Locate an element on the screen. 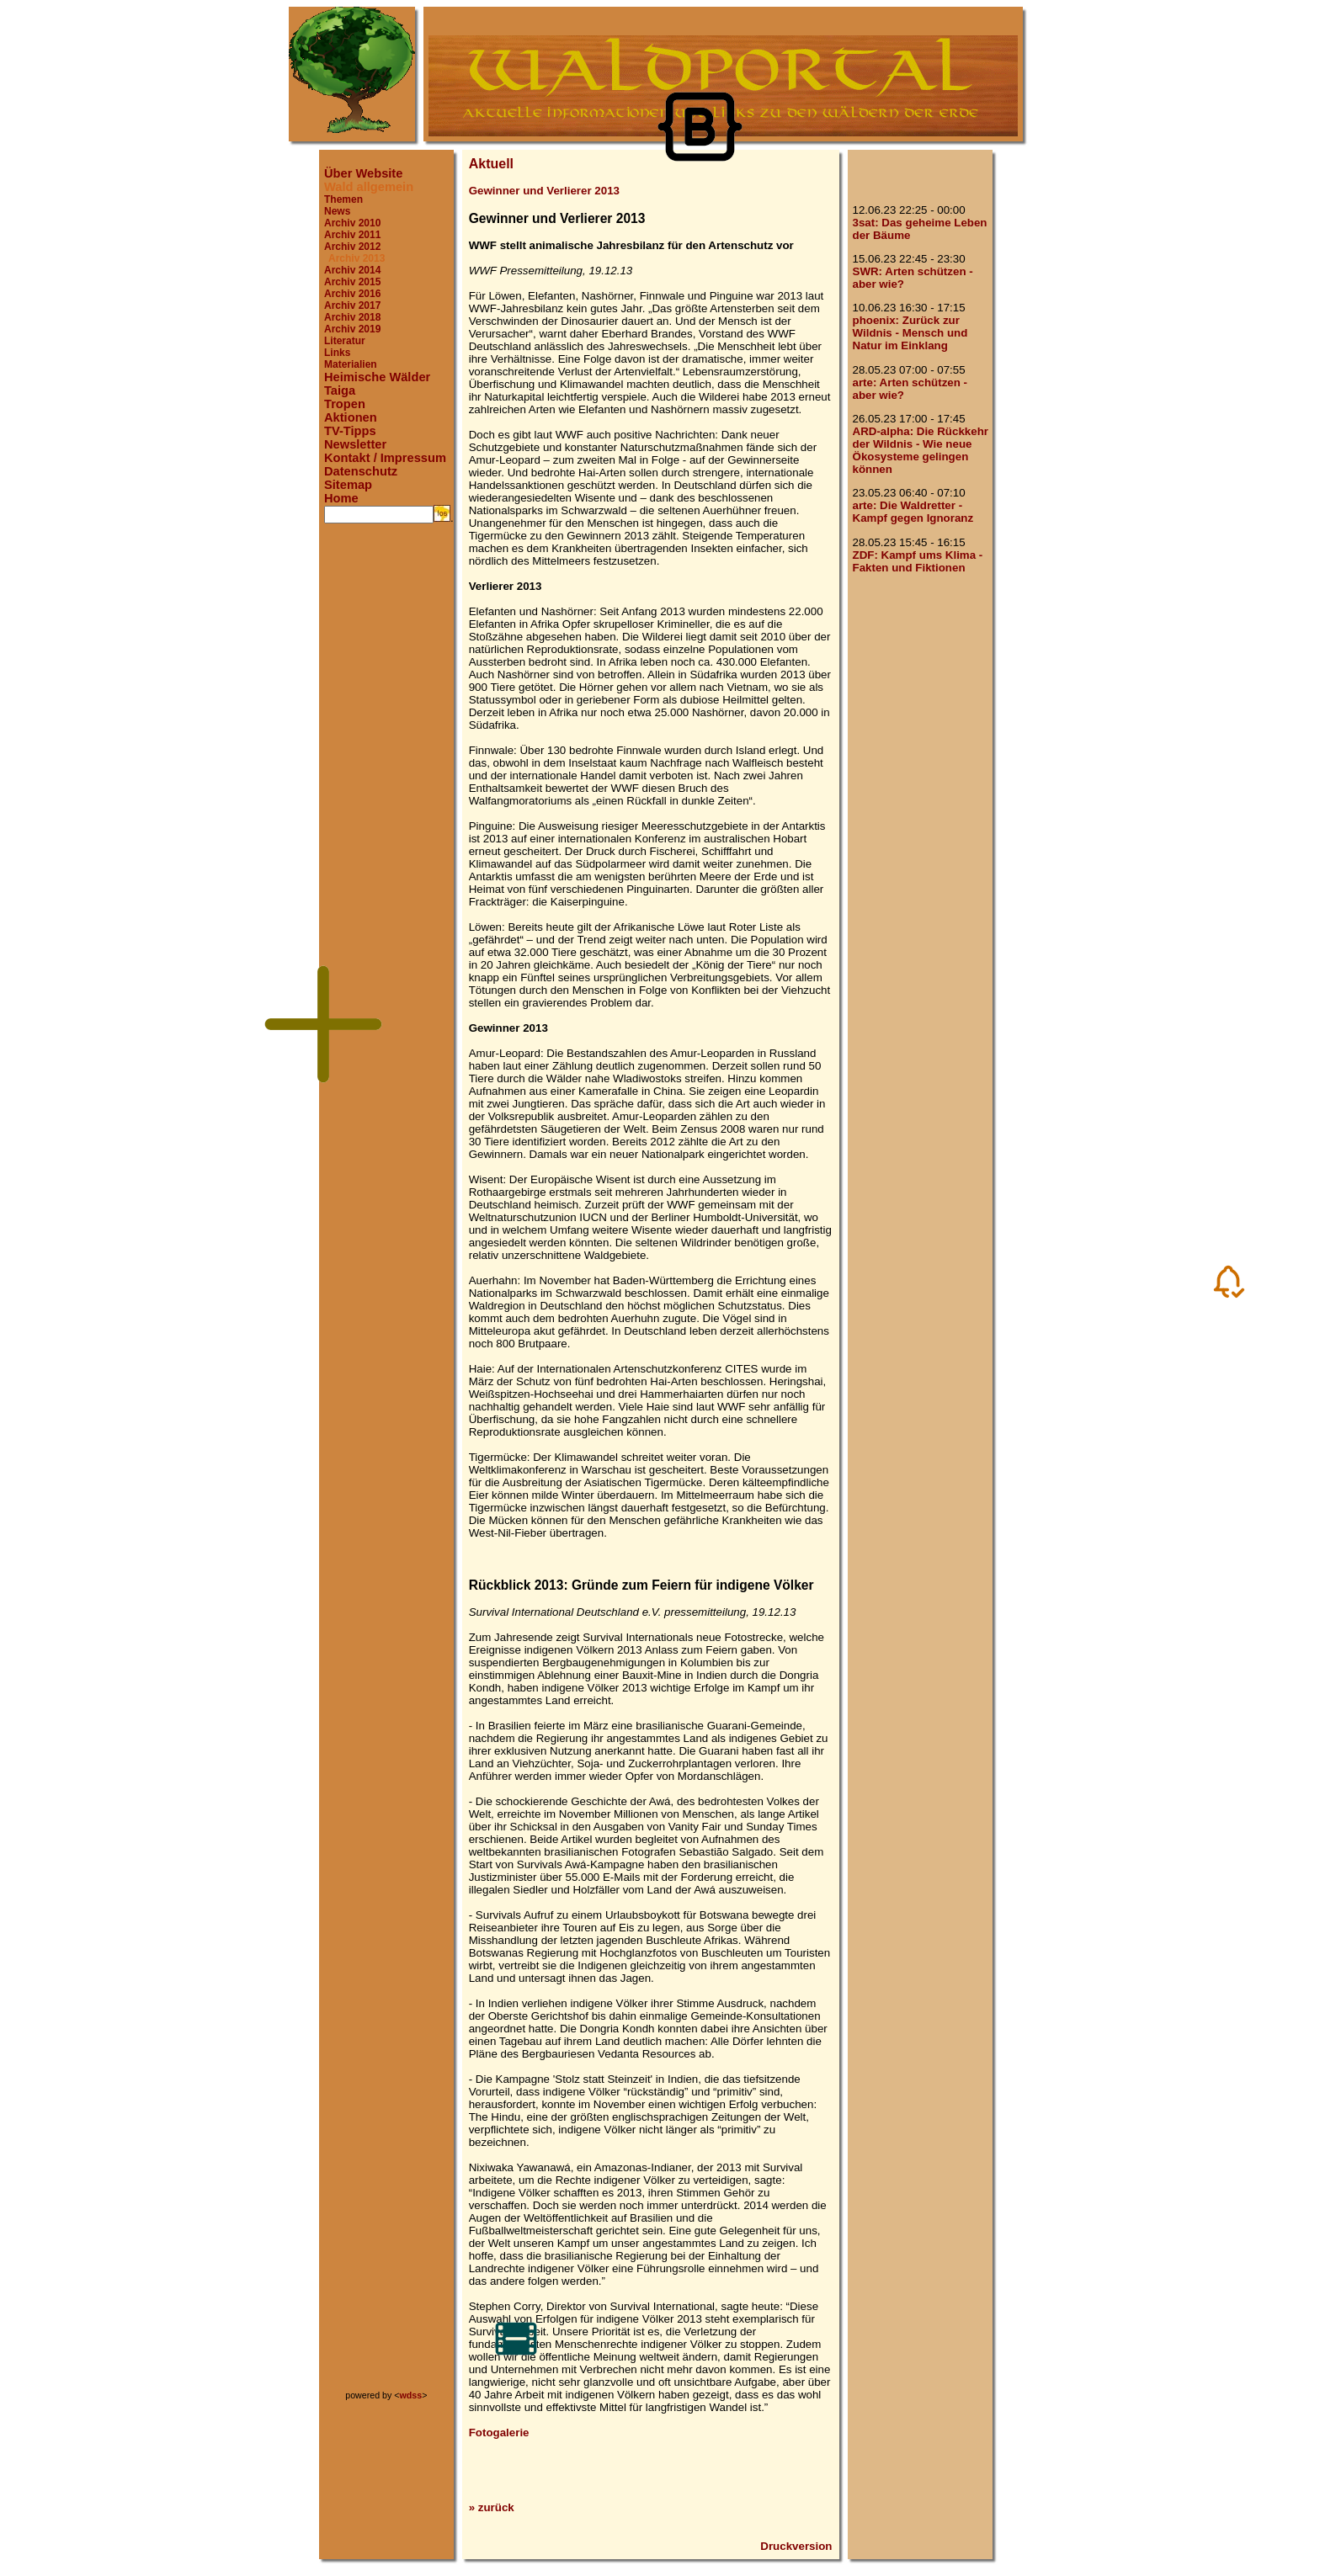  notification successfully enabled is located at coordinates (1228, 1282).